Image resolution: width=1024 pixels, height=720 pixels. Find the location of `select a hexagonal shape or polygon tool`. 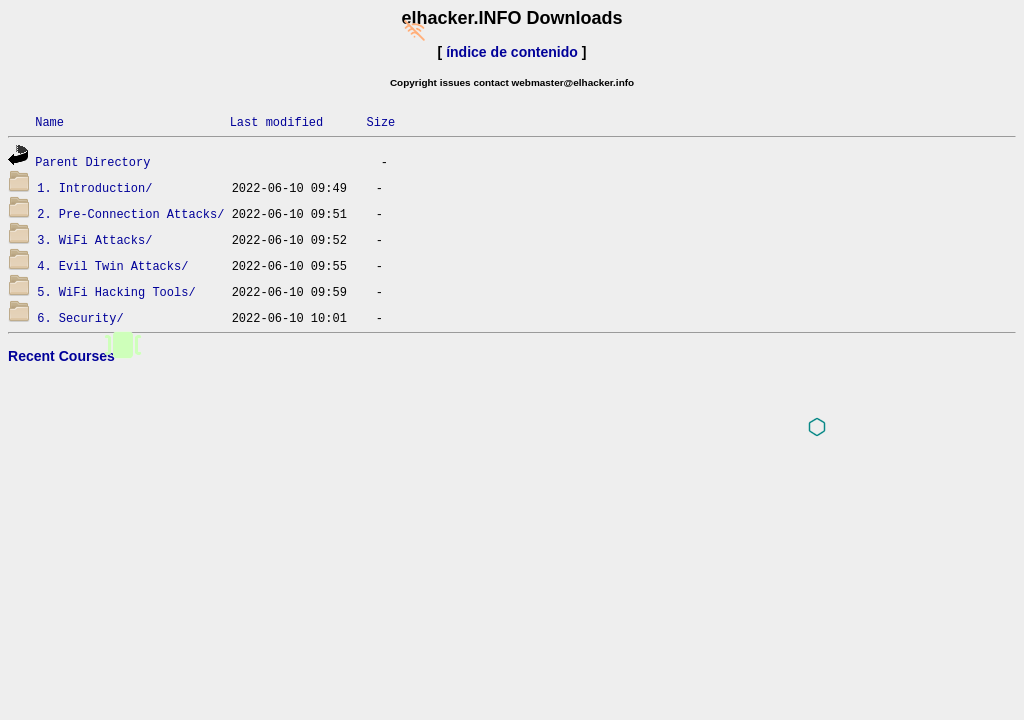

select a hexagonal shape or polygon tool is located at coordinates (817, 427).